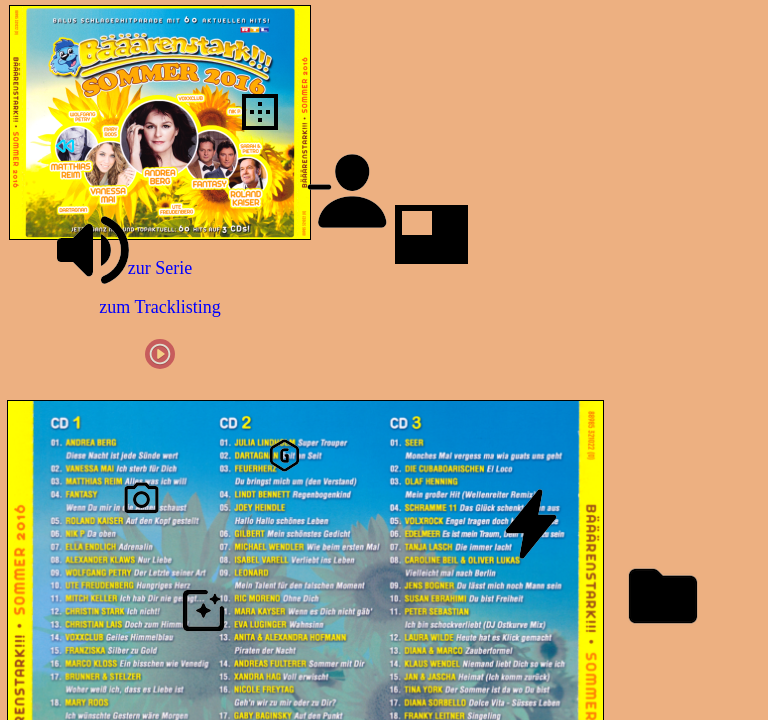  I want to click on toggle flash on for camera, so click(531, 524).